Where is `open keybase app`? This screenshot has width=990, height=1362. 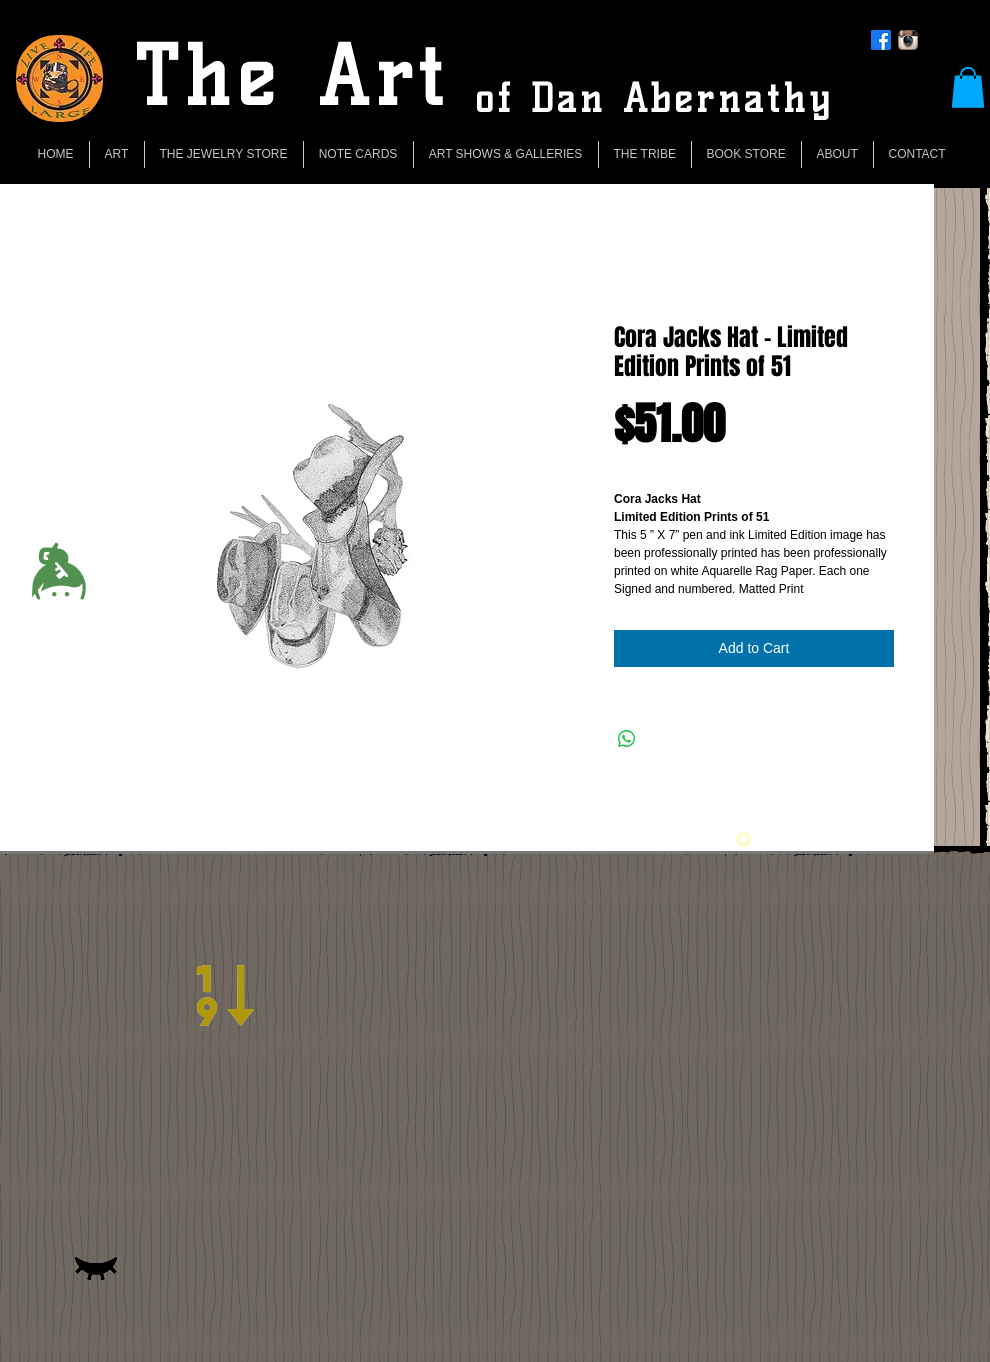
open keybase app is located at coordinates (59, 571).